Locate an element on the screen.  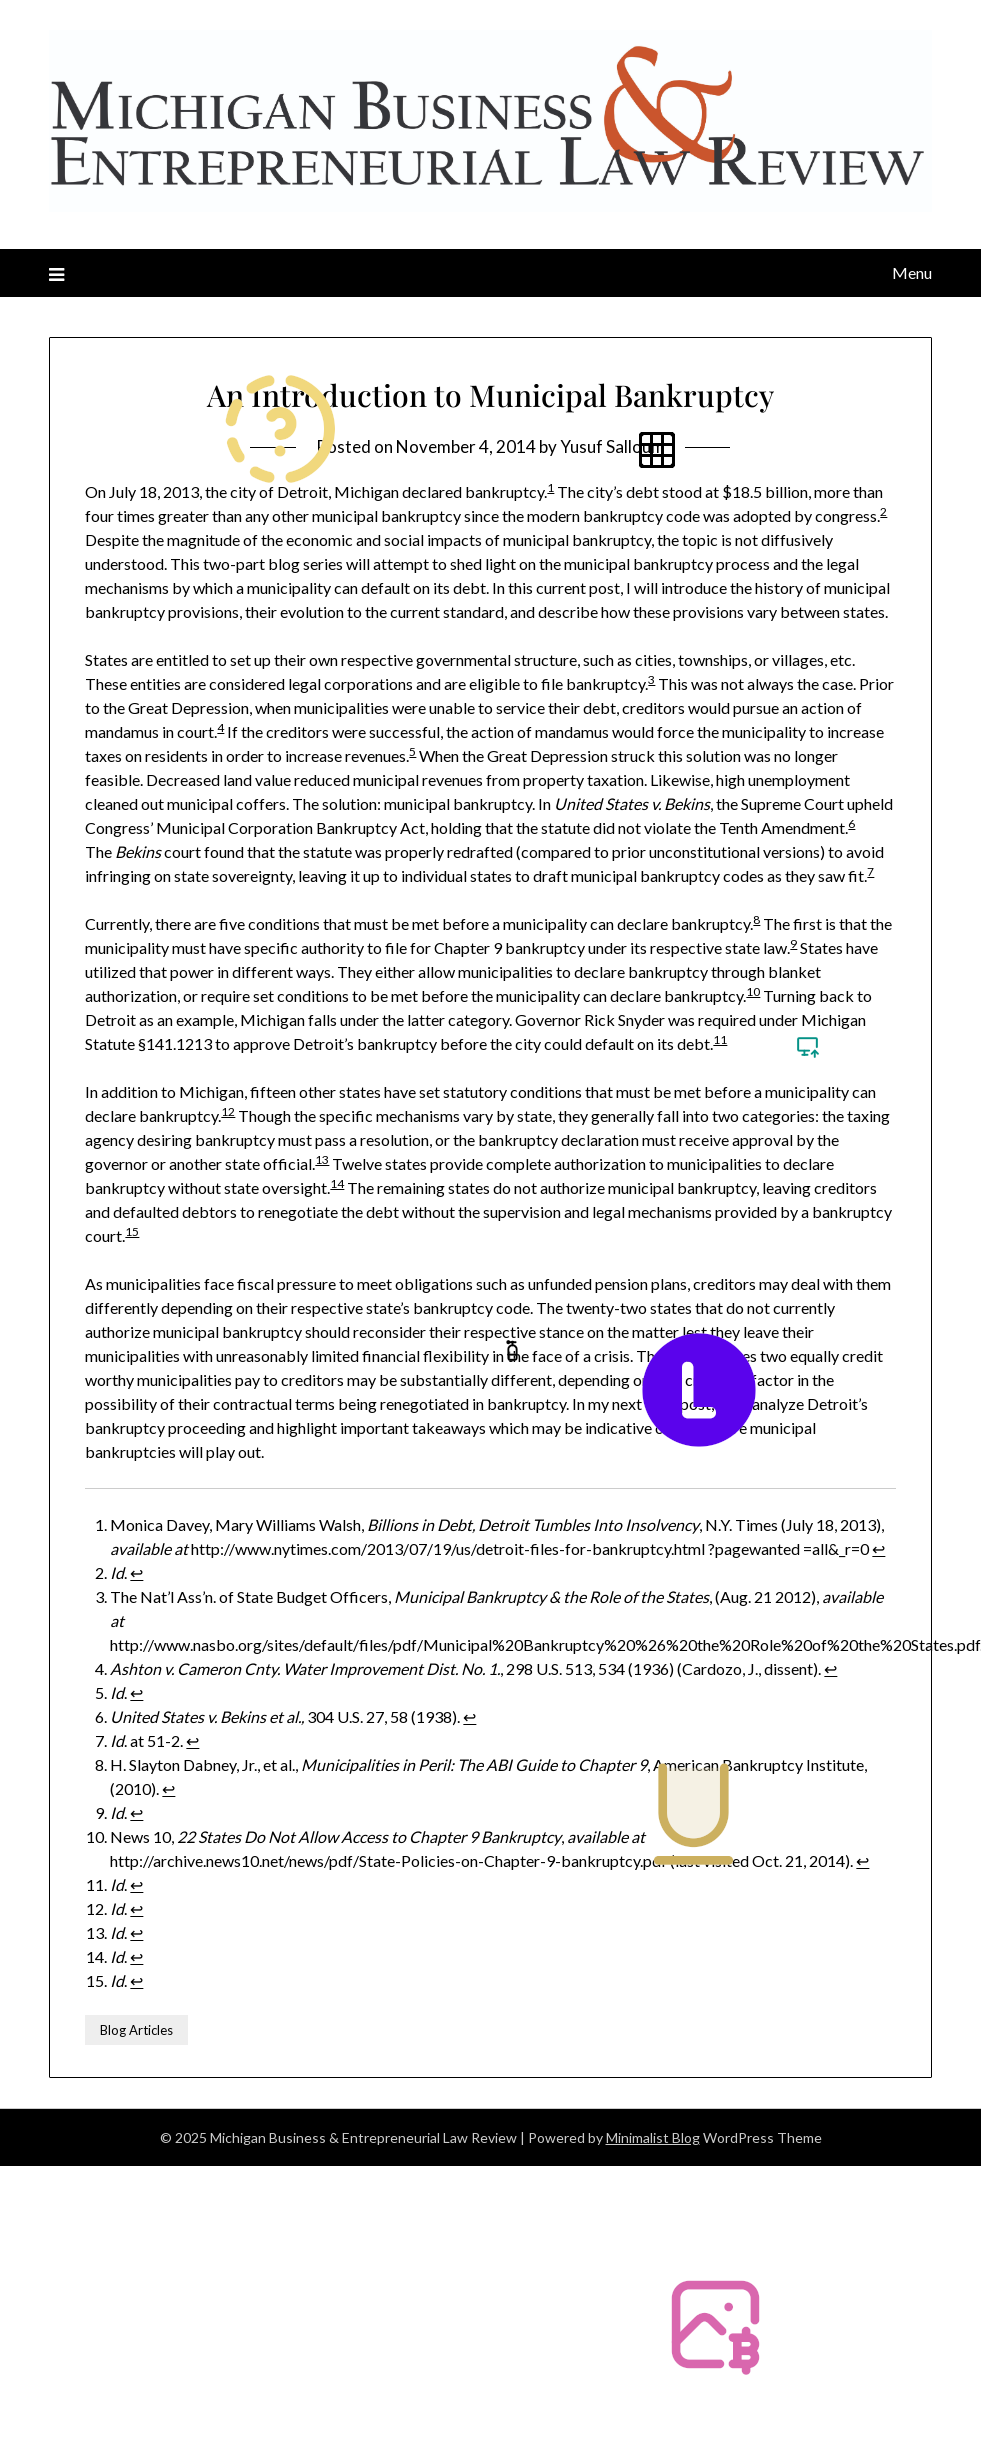
toggle grid view layout is located at coordinates (657, 450).